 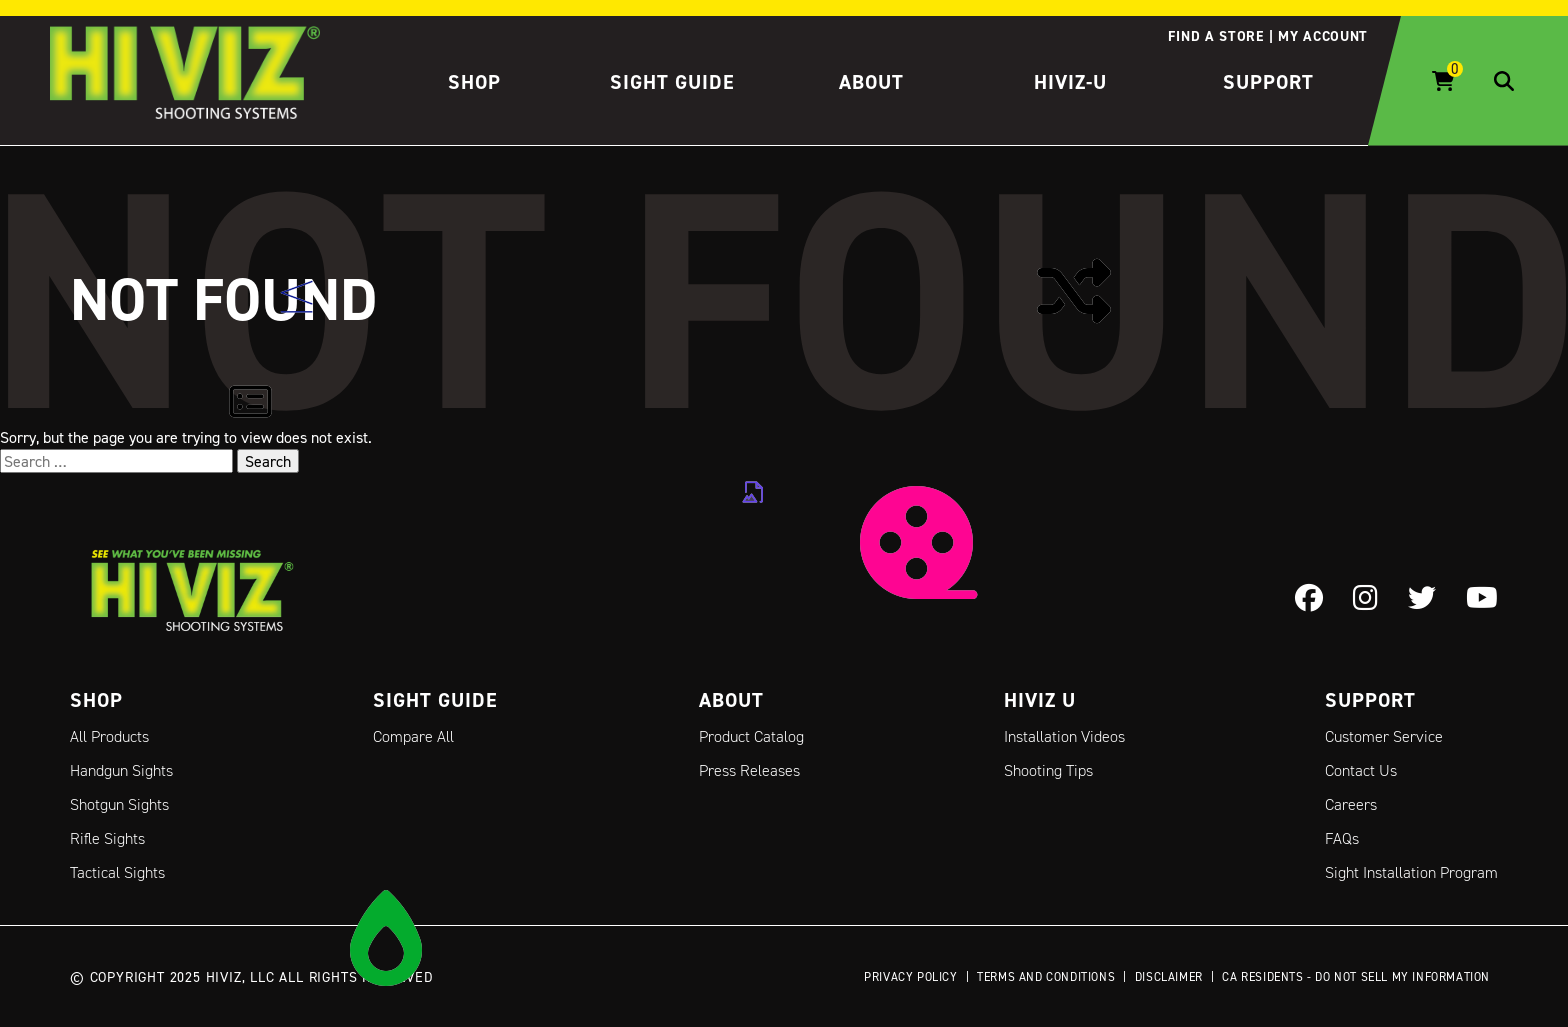 What do you see at coordinates (916, 542) in the screenshot?
I see `access video or movie content` at bounding box center [916, 542].